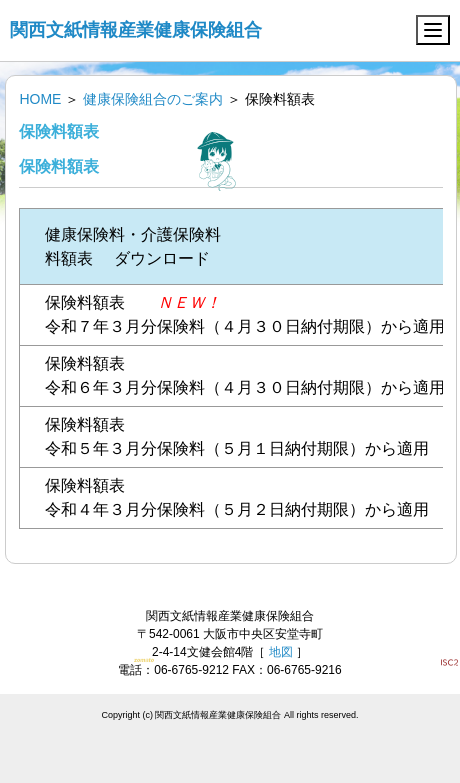  I want to click on launch ren'py visual novel engine, so click(216, 161).